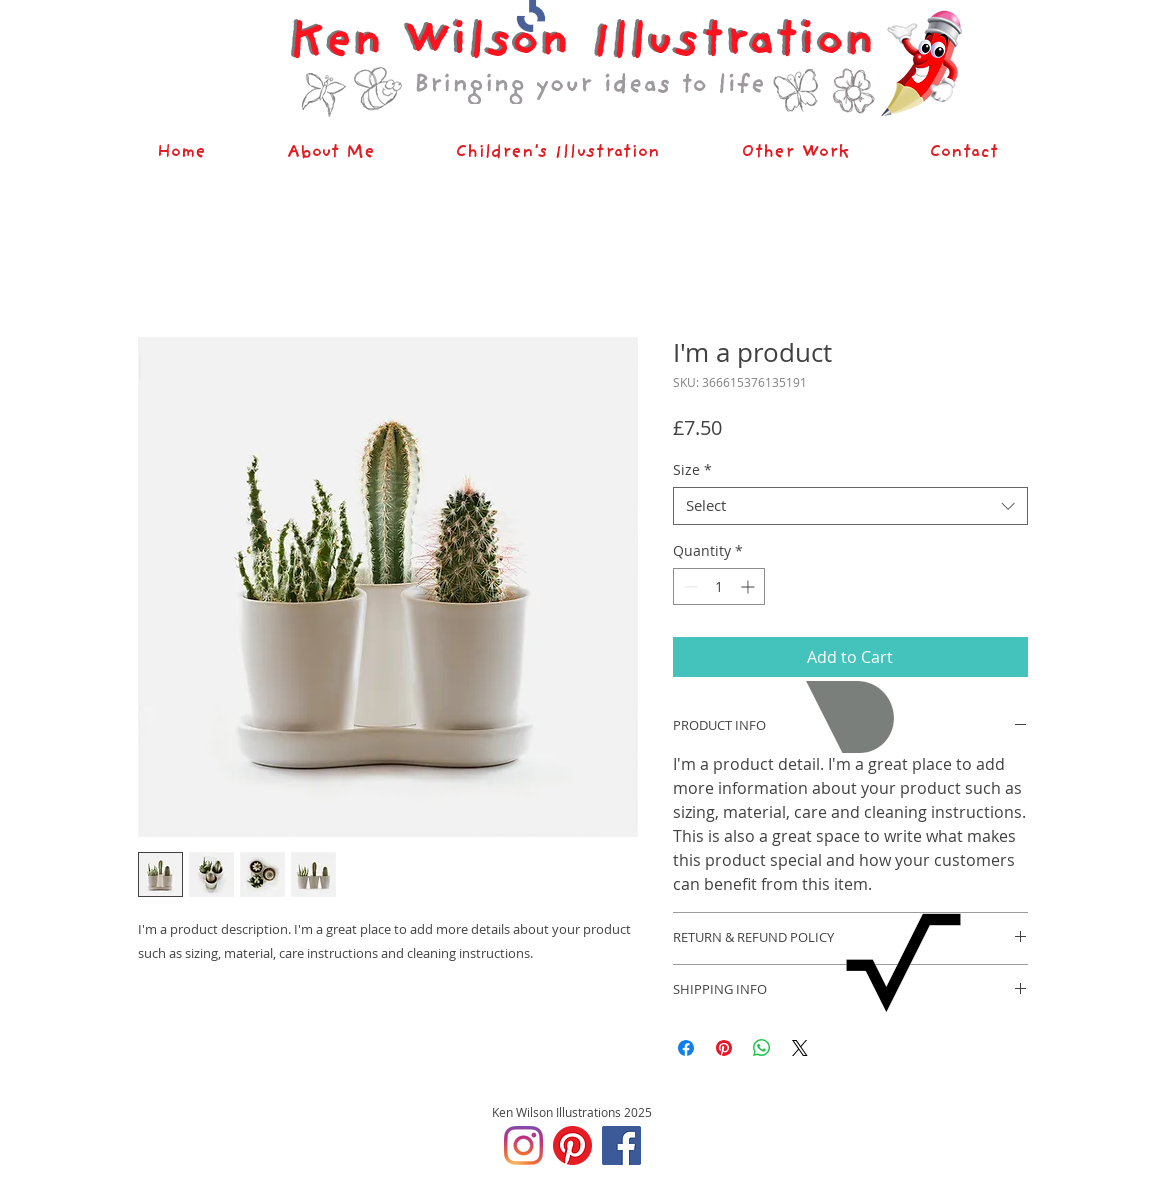 The width and height of the screenshot is (1165, 1195). Describe the element at coordinates (850, 717) in the screenshot. I see `open netdata monitoring dashboard` at that location.